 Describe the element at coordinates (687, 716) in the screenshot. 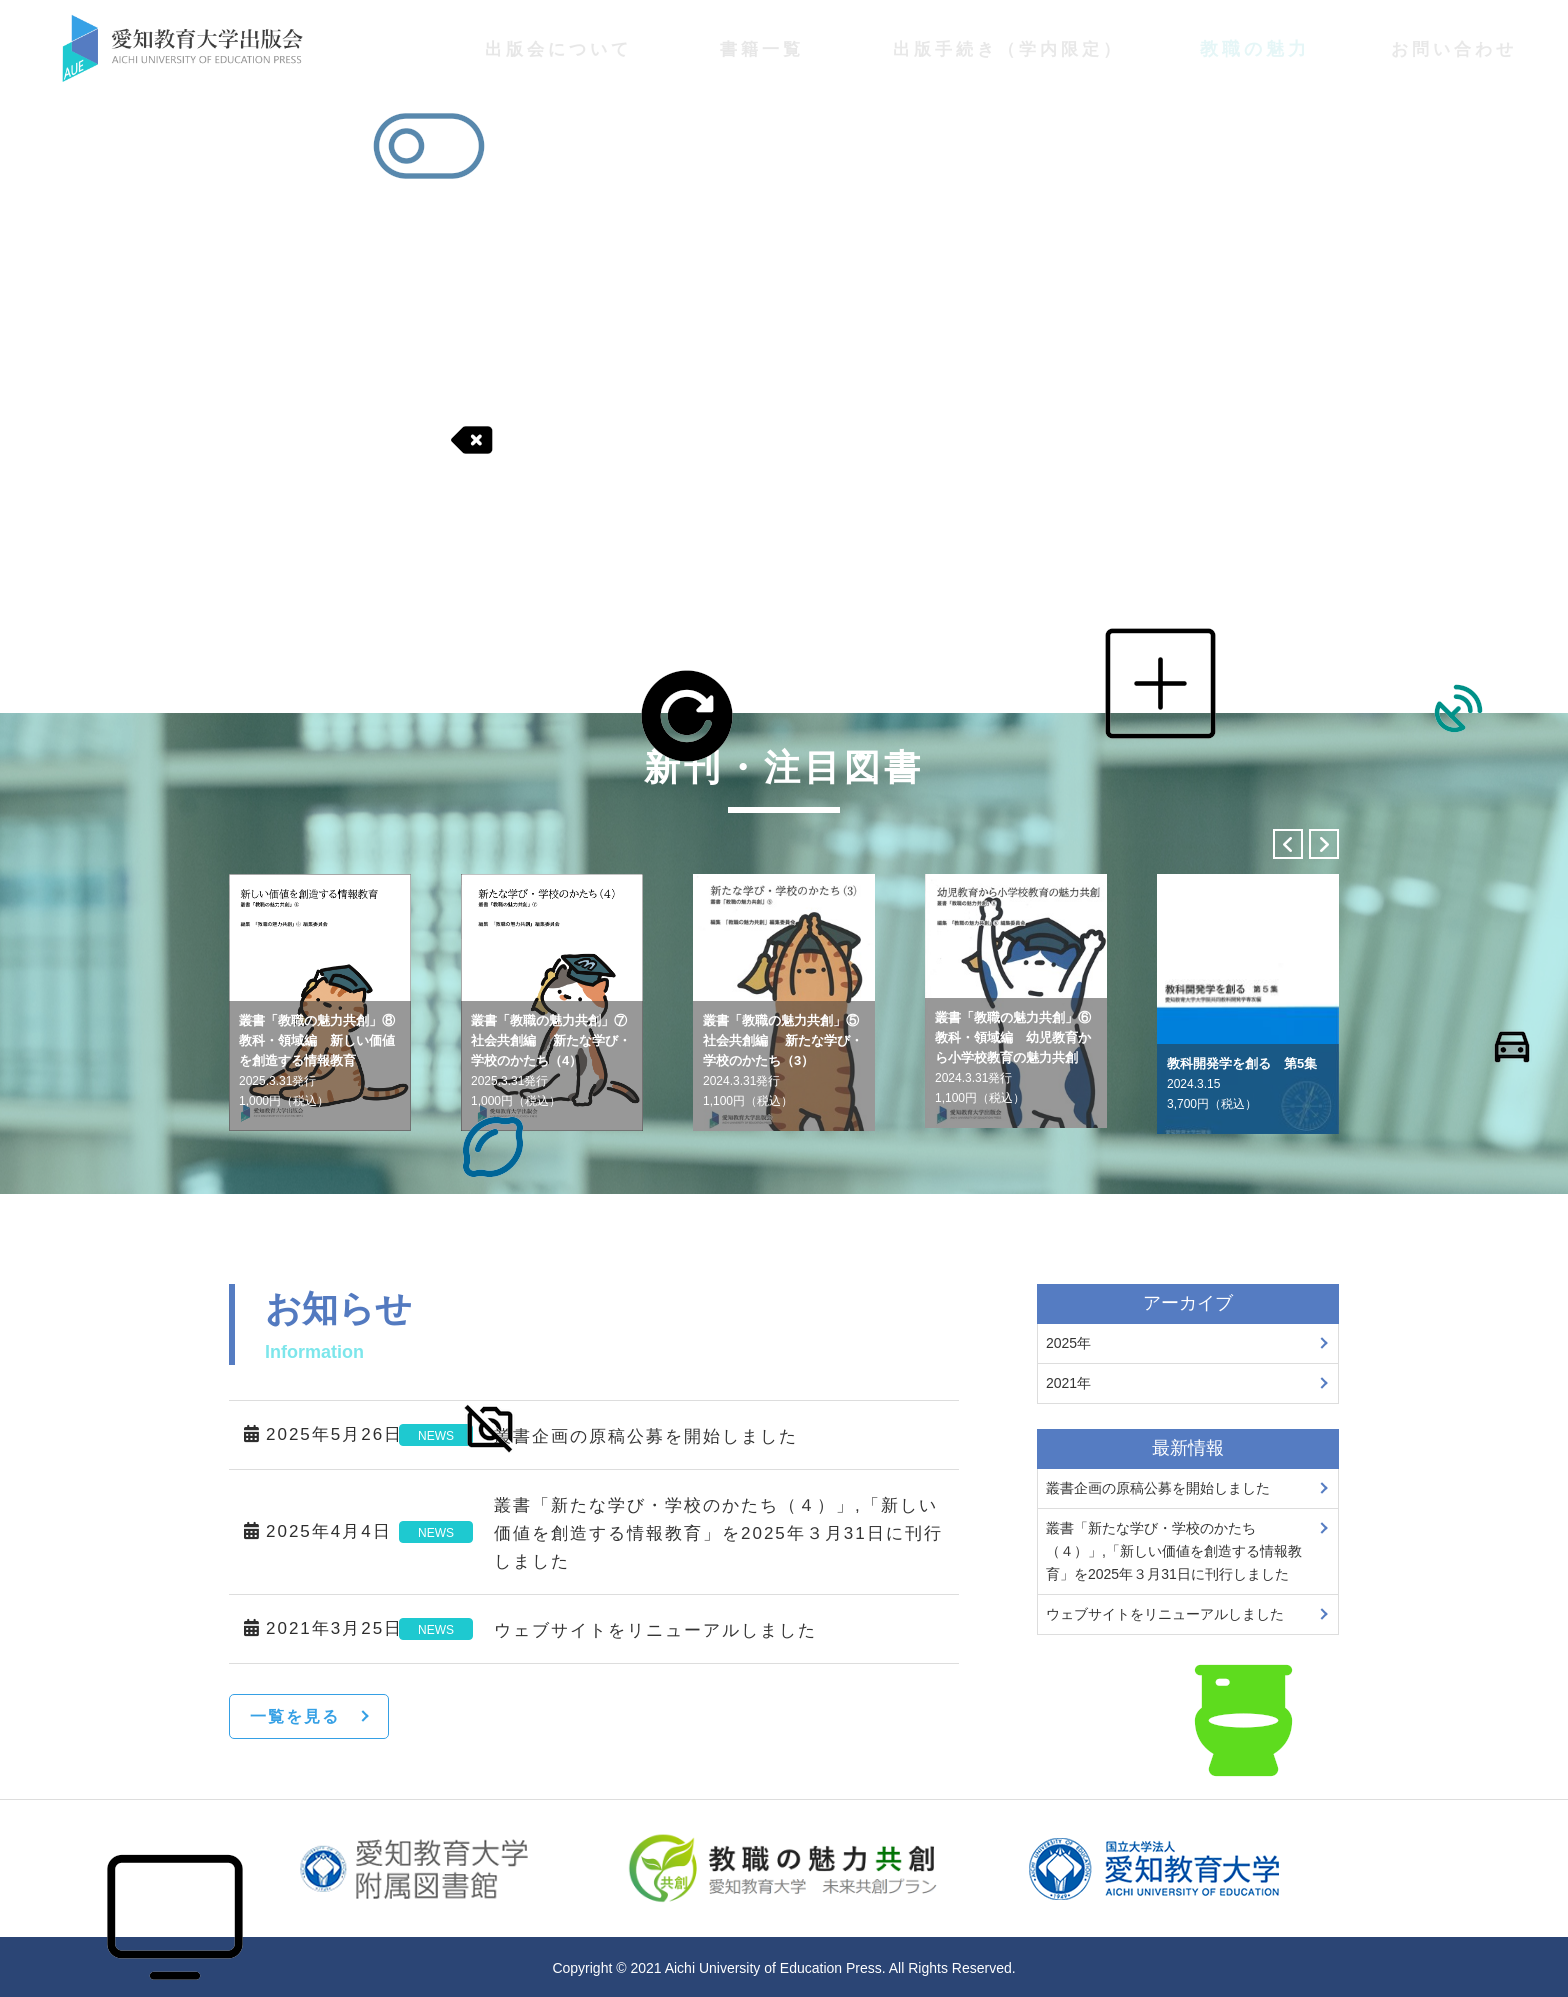

I see `refresh or reload content` at that location.